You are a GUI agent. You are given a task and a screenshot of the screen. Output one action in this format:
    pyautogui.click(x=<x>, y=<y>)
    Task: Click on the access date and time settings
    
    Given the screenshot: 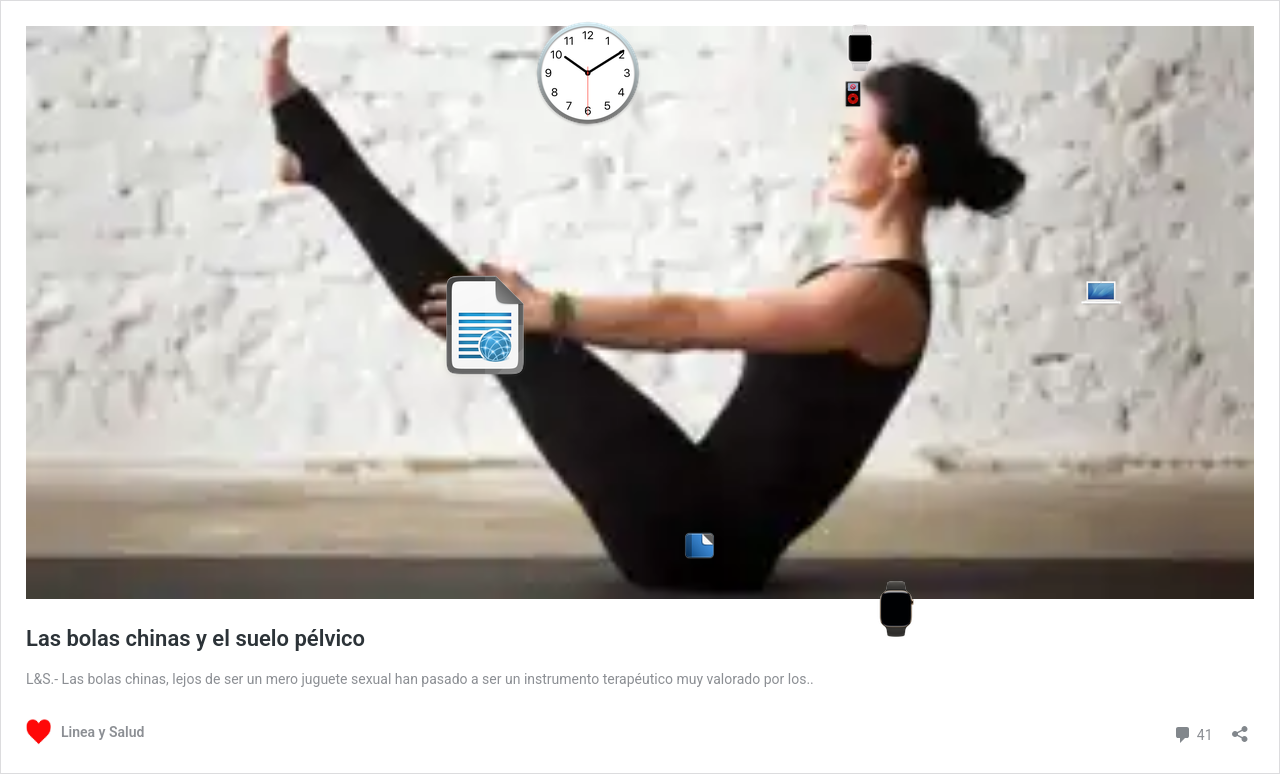 What is the action you would take?
    pyautogui.click(x=588, y=73)
    